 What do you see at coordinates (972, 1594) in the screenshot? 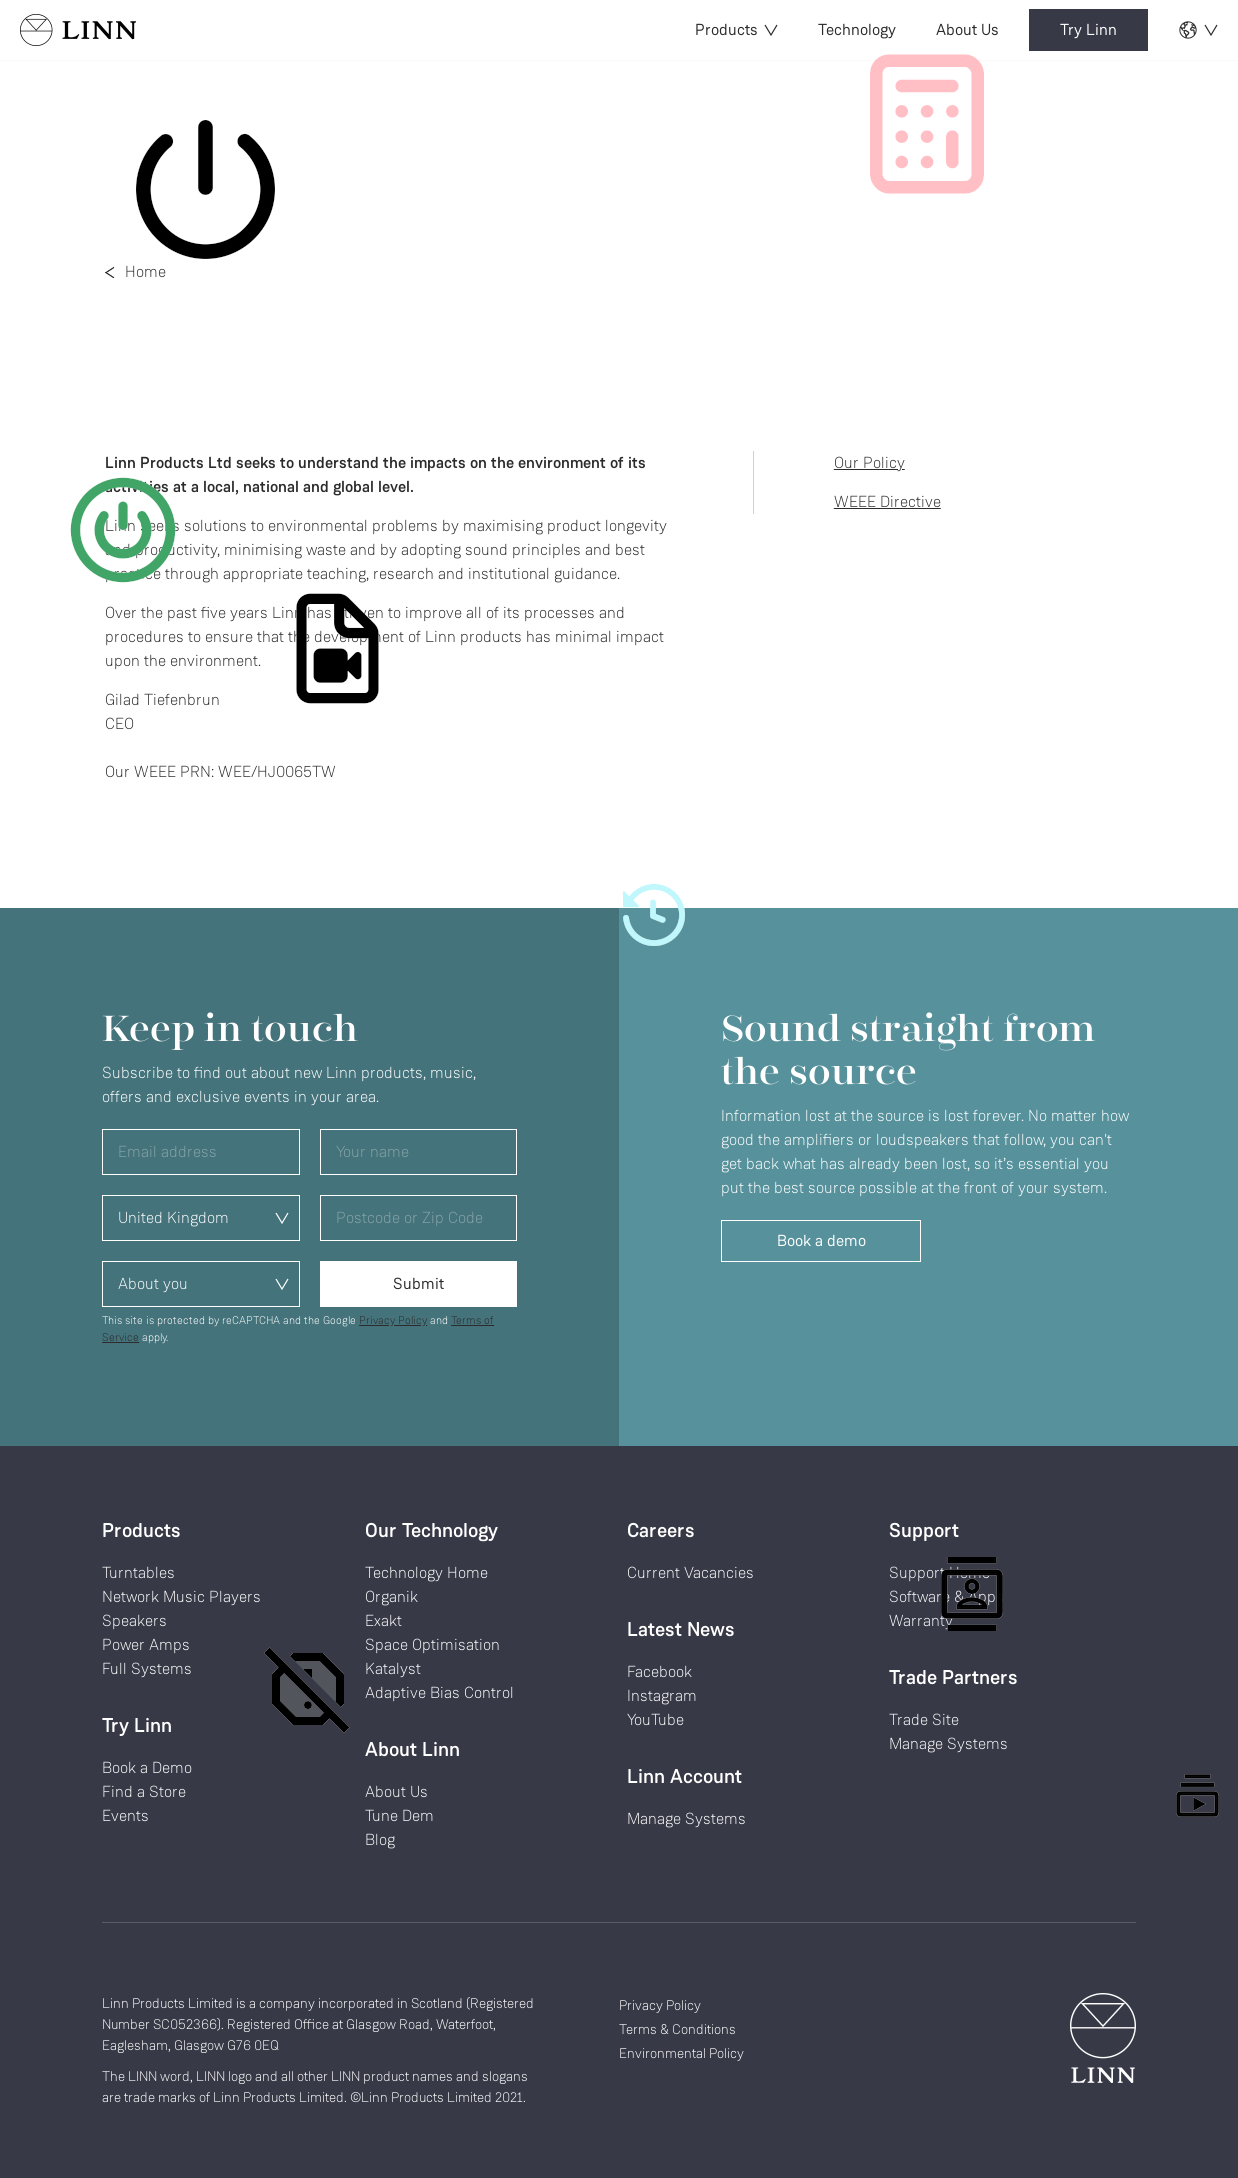
I see `view your contacts list` at bounding box center [972, 1594].